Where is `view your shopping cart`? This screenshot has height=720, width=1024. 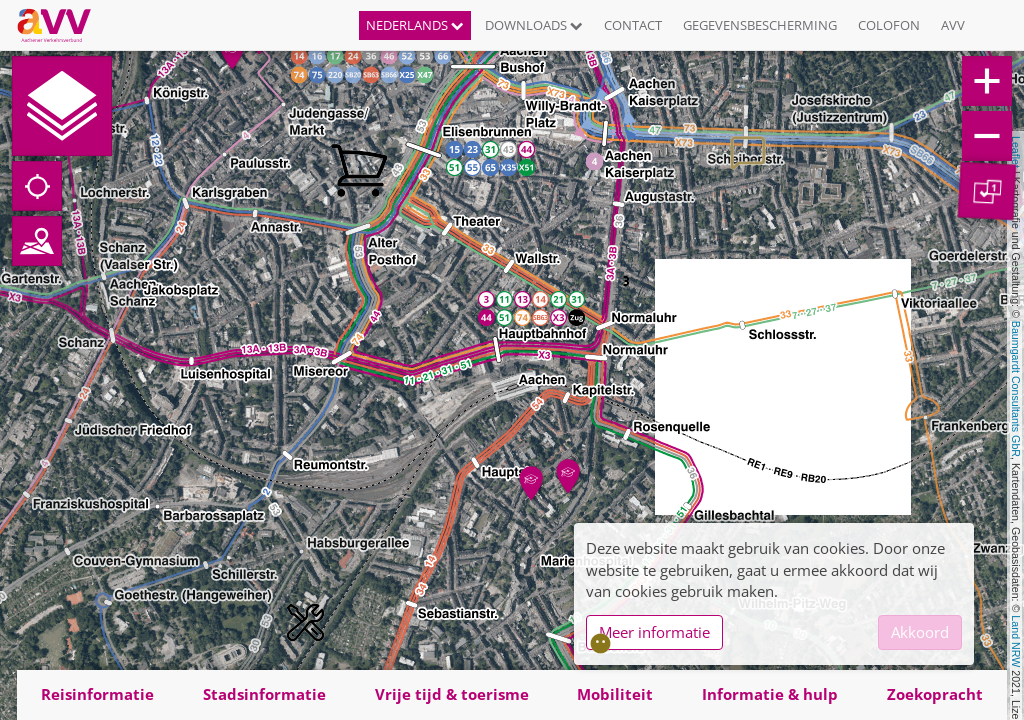 view your shopping cart is located at coordinates (359, 170).